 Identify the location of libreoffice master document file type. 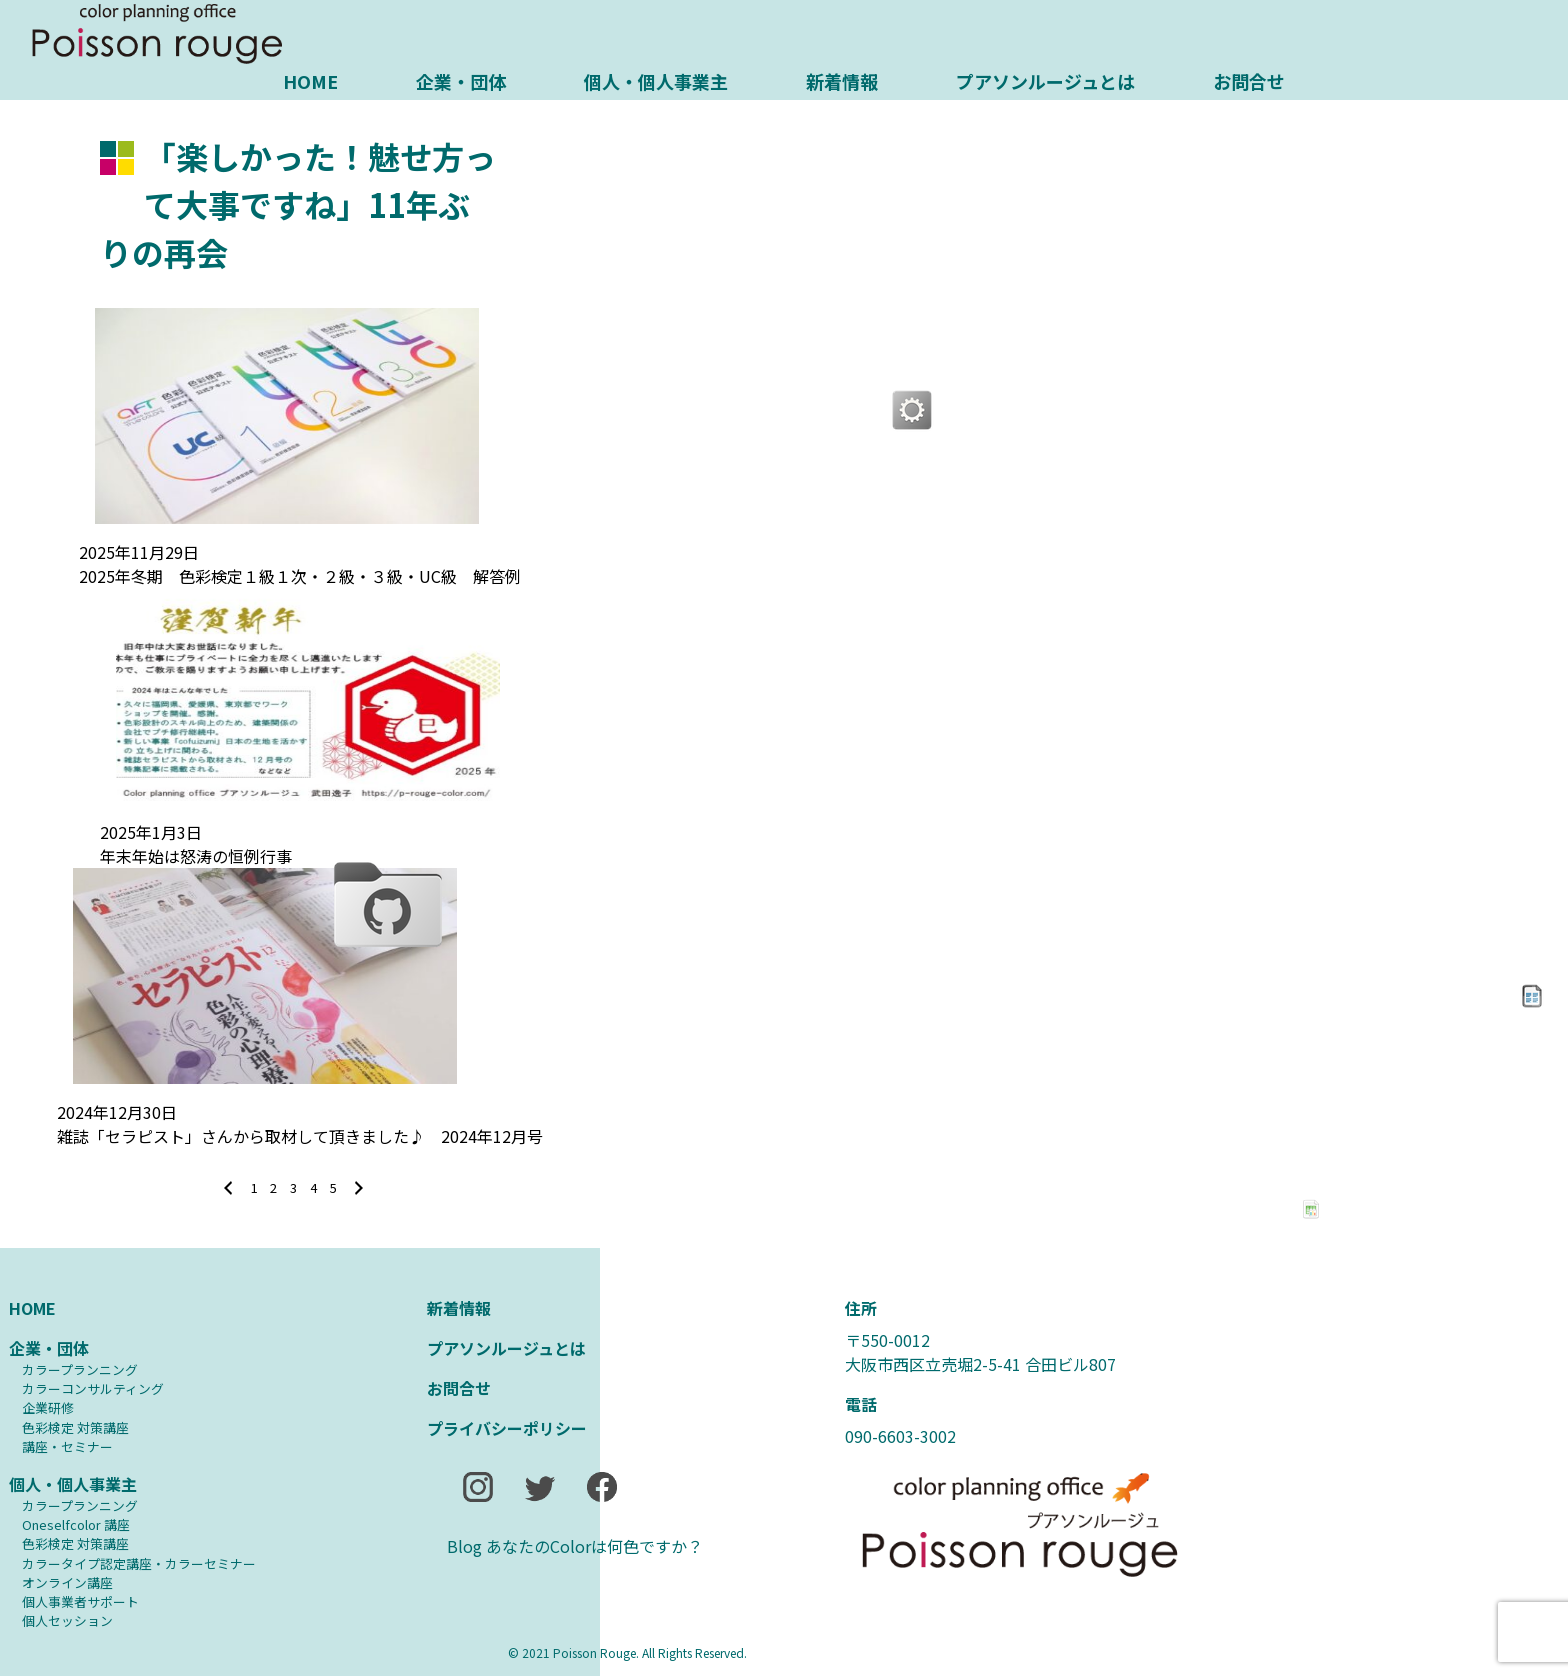
(1532, 996).